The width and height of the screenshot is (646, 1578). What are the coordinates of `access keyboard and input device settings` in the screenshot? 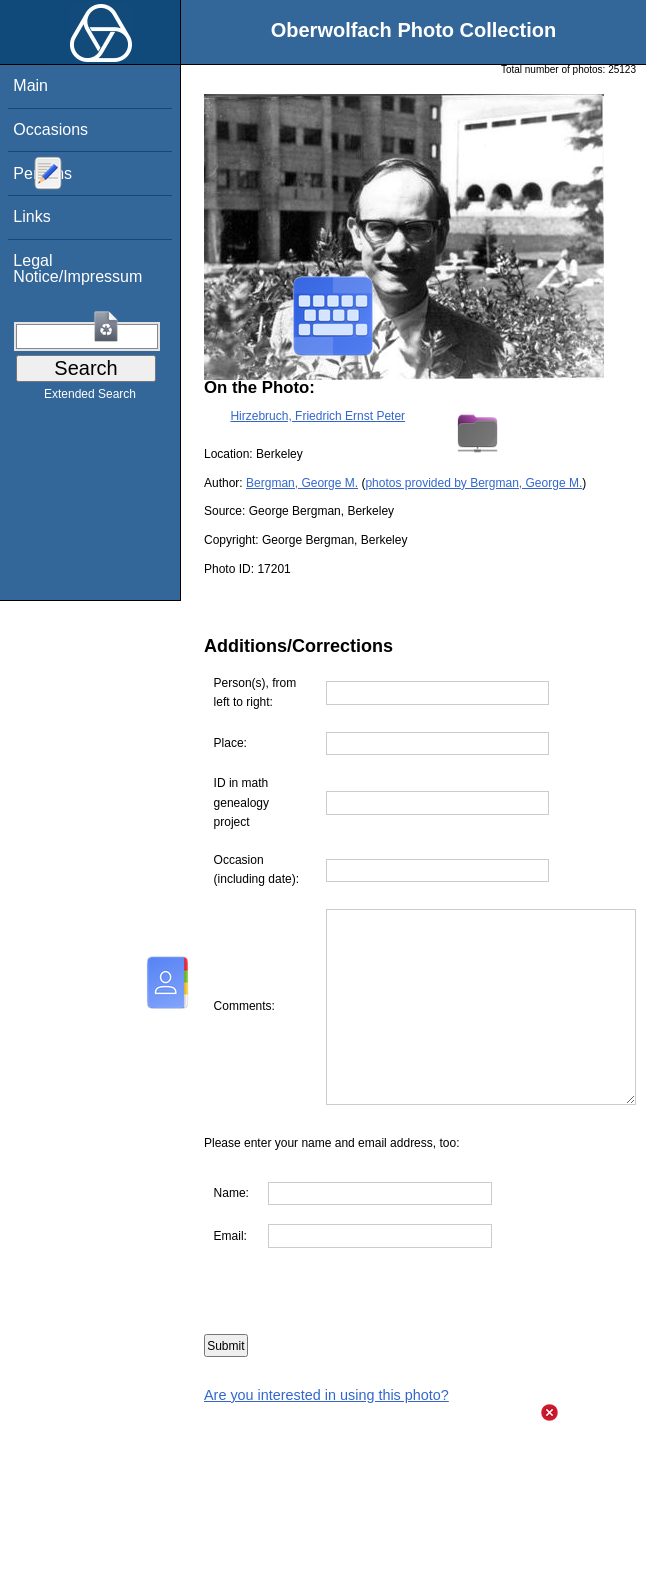 It's located at (333, 316).